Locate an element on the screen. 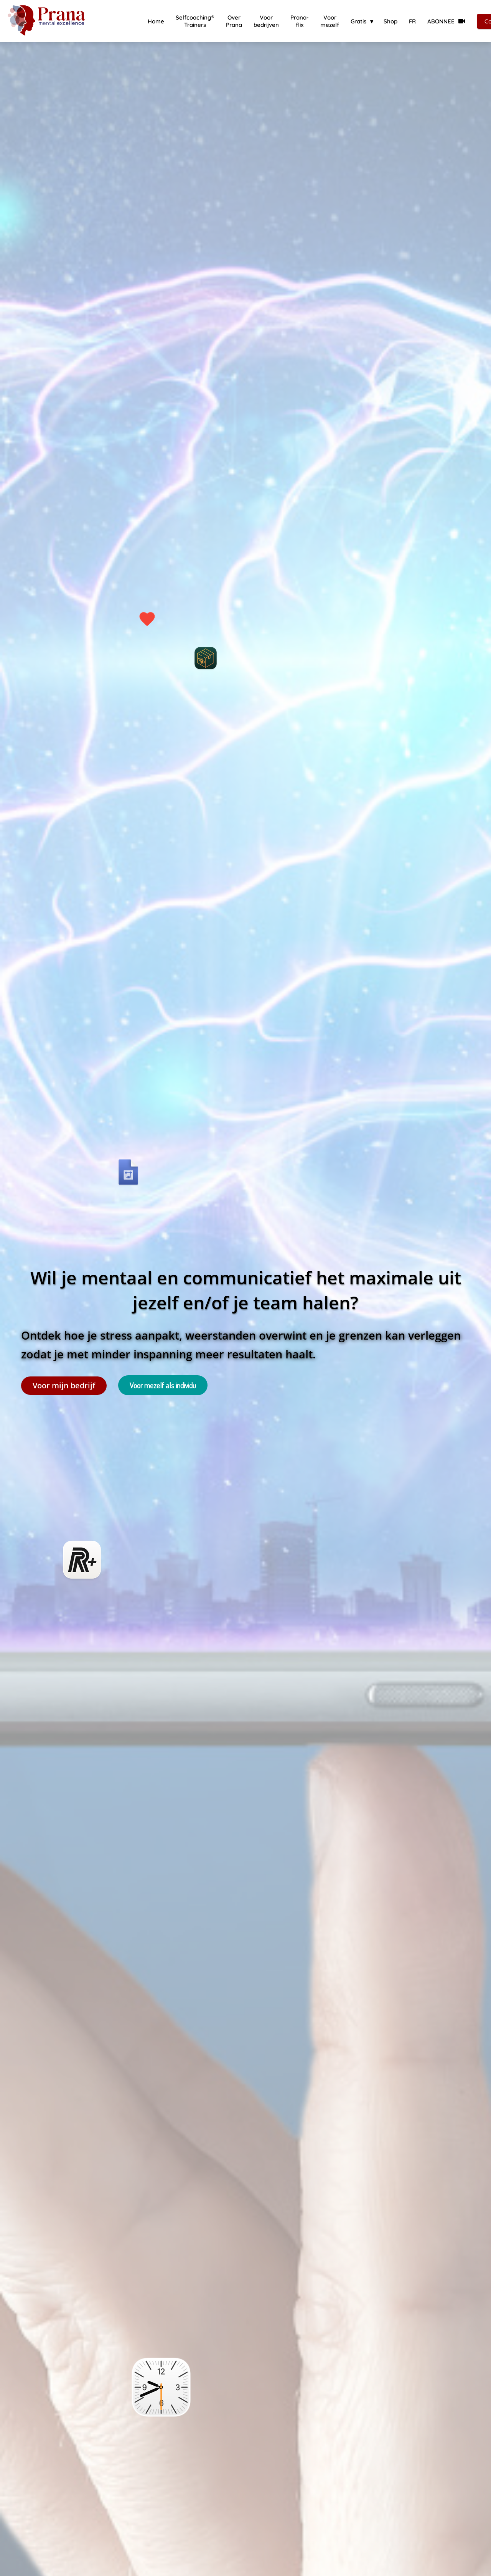 The width and height of the screenshot is (491, 2576). a Microsoft Visio diagram file is located at coordinates (128, 1172).